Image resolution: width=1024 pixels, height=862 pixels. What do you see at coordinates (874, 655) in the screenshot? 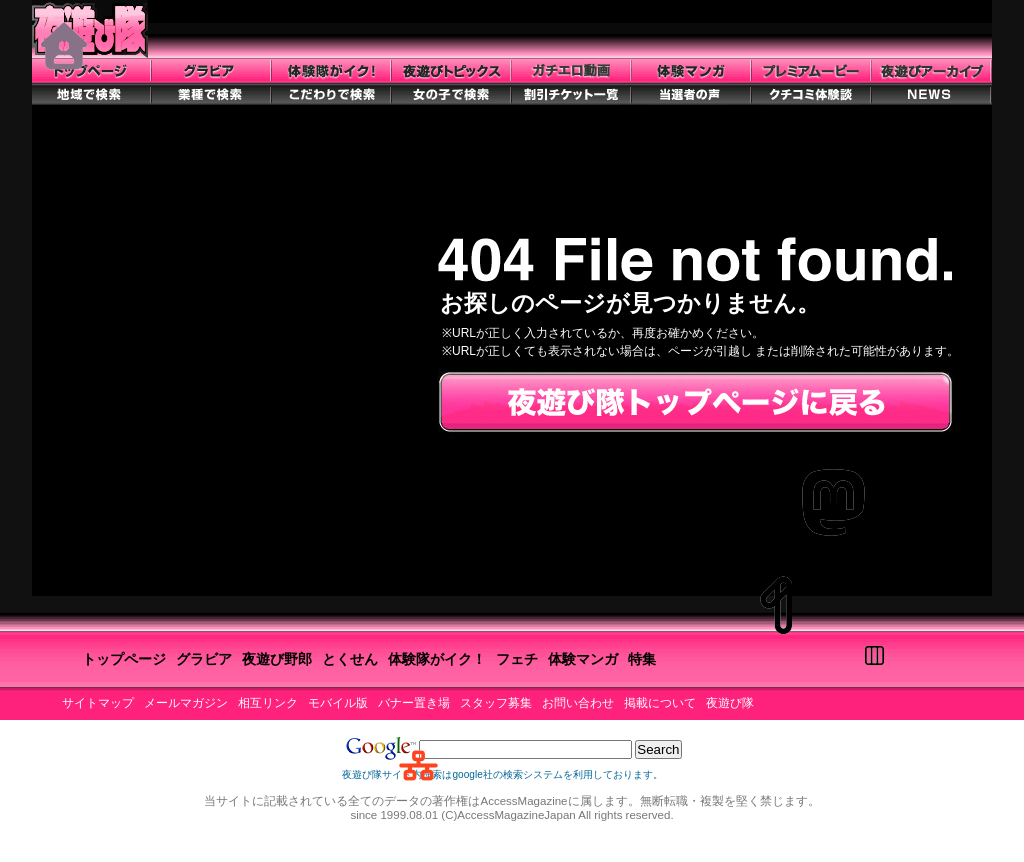
I see `switch to three-column layout` at bounding box center [874, 655].